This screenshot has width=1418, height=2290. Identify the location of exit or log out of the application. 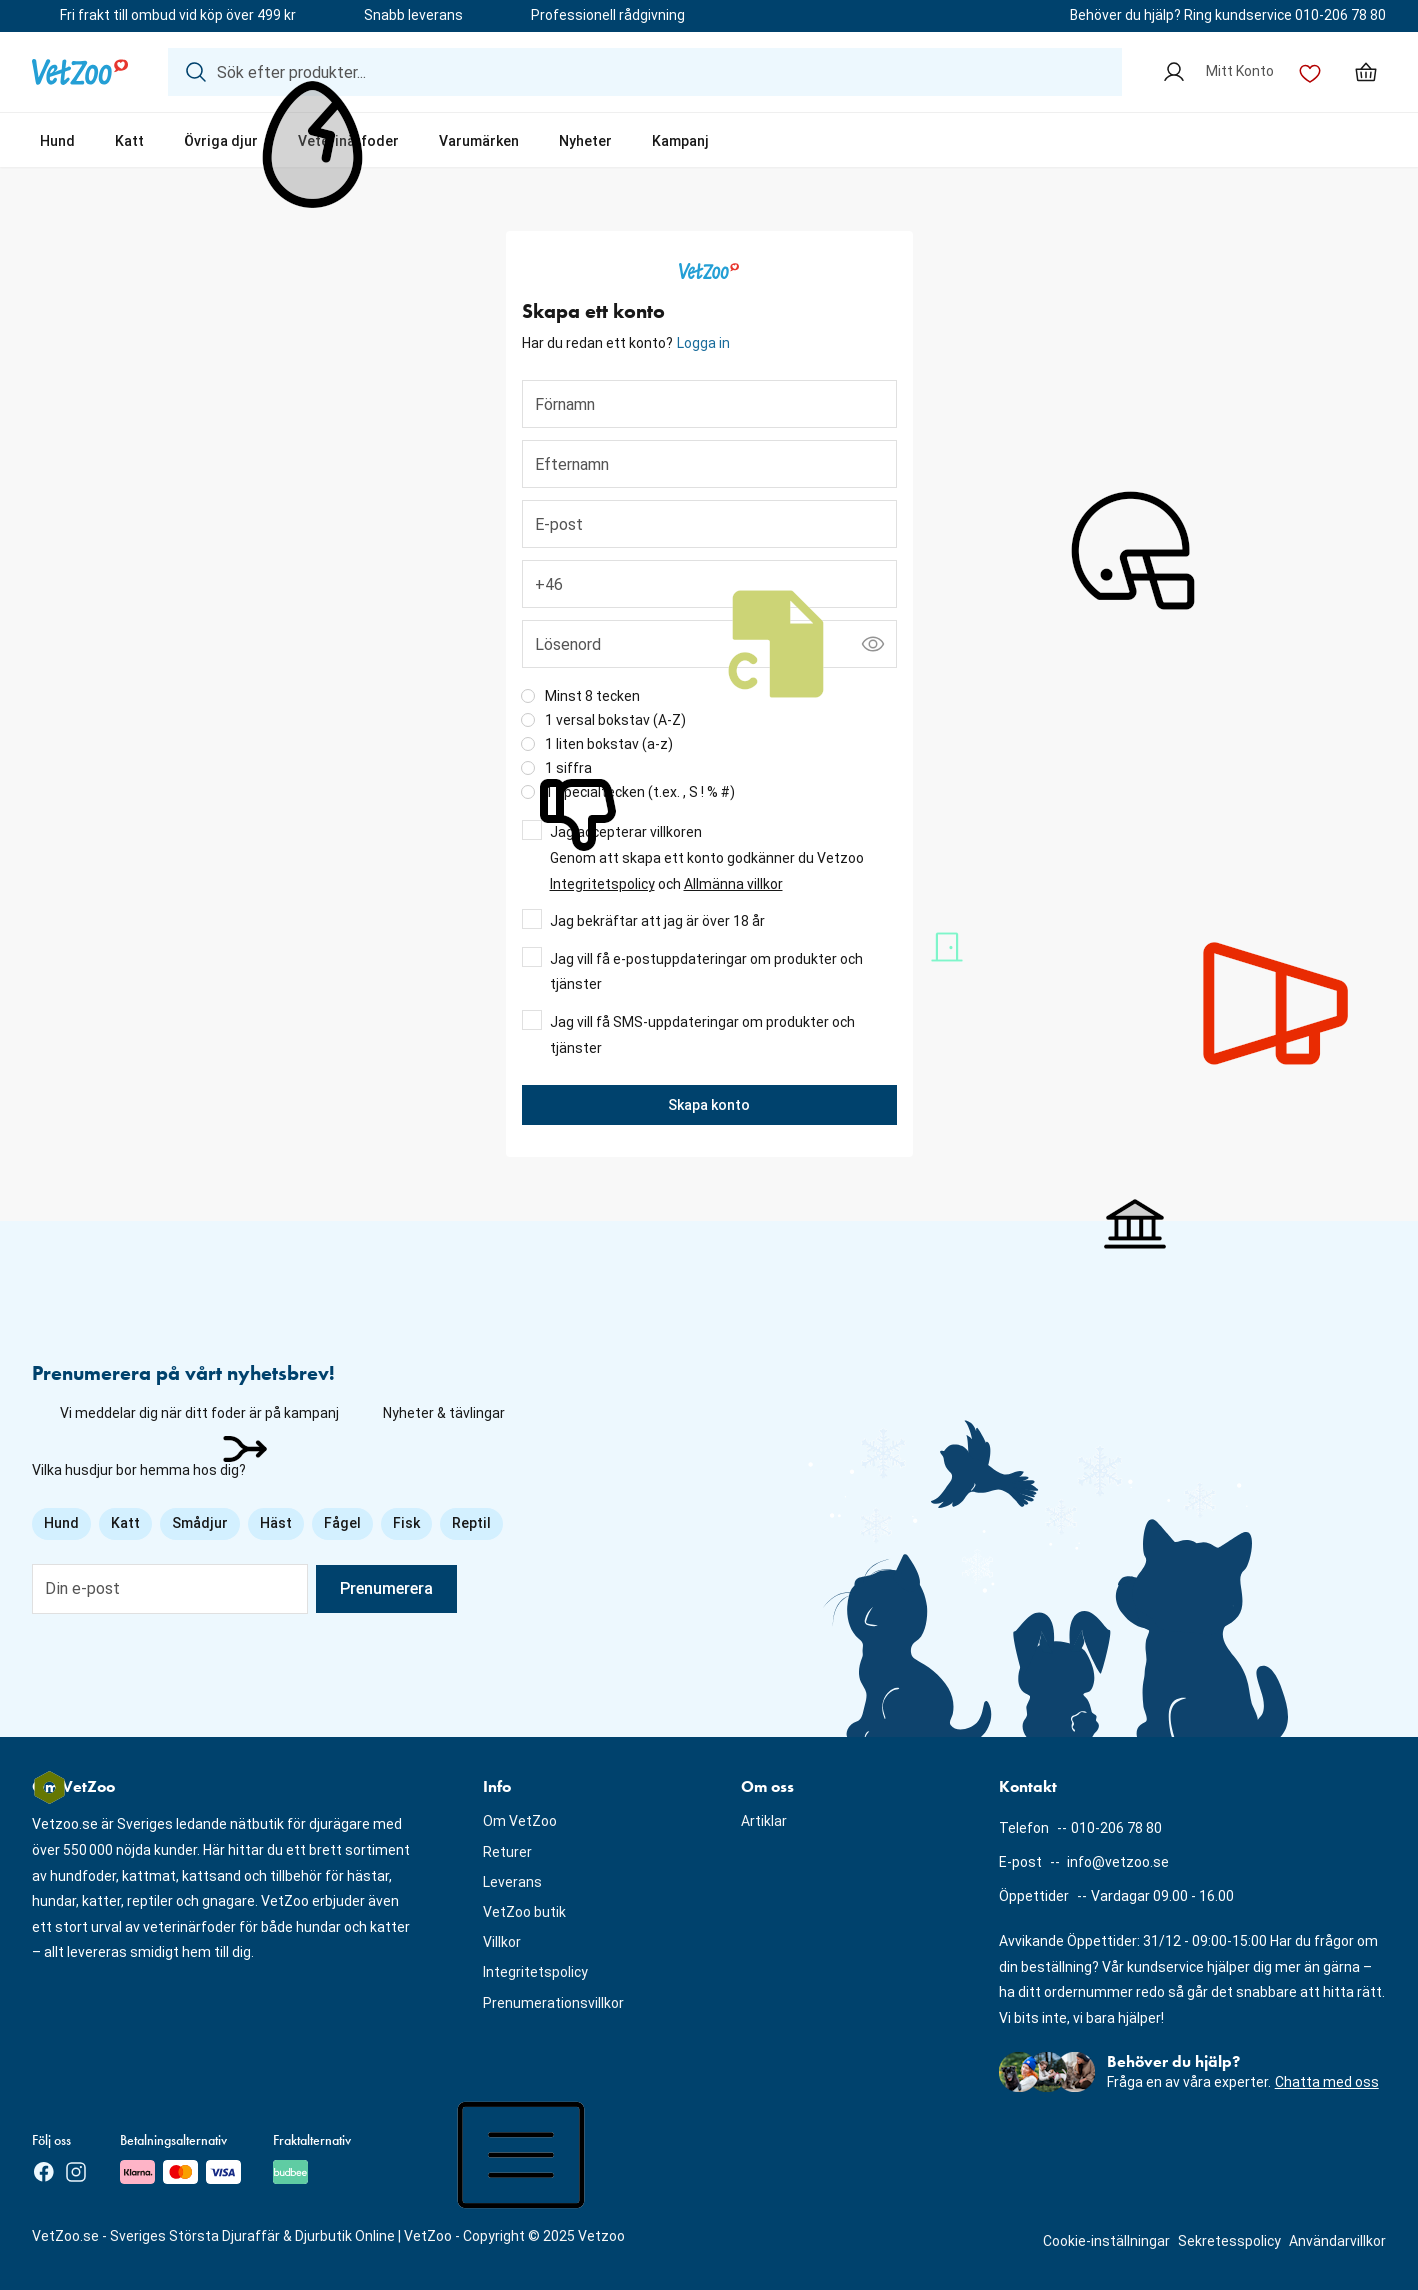
(947, 947).